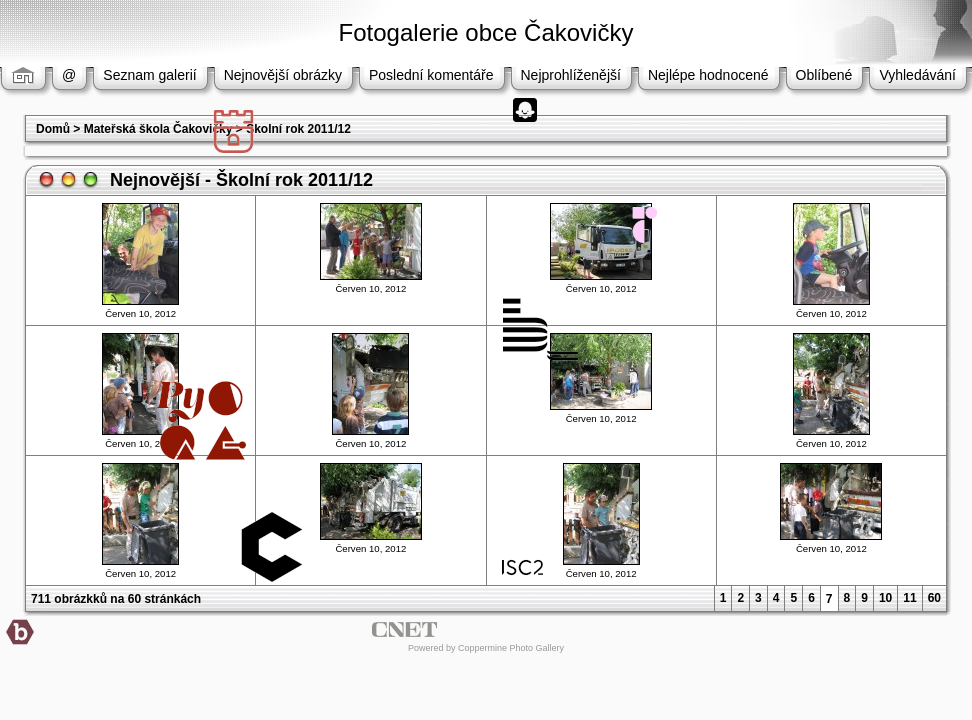 The width and height of the screenshot is (972, 720). Describe the element at coordinates (272, 547) in the screenshot. I see `open Codio learning platform` at that location.